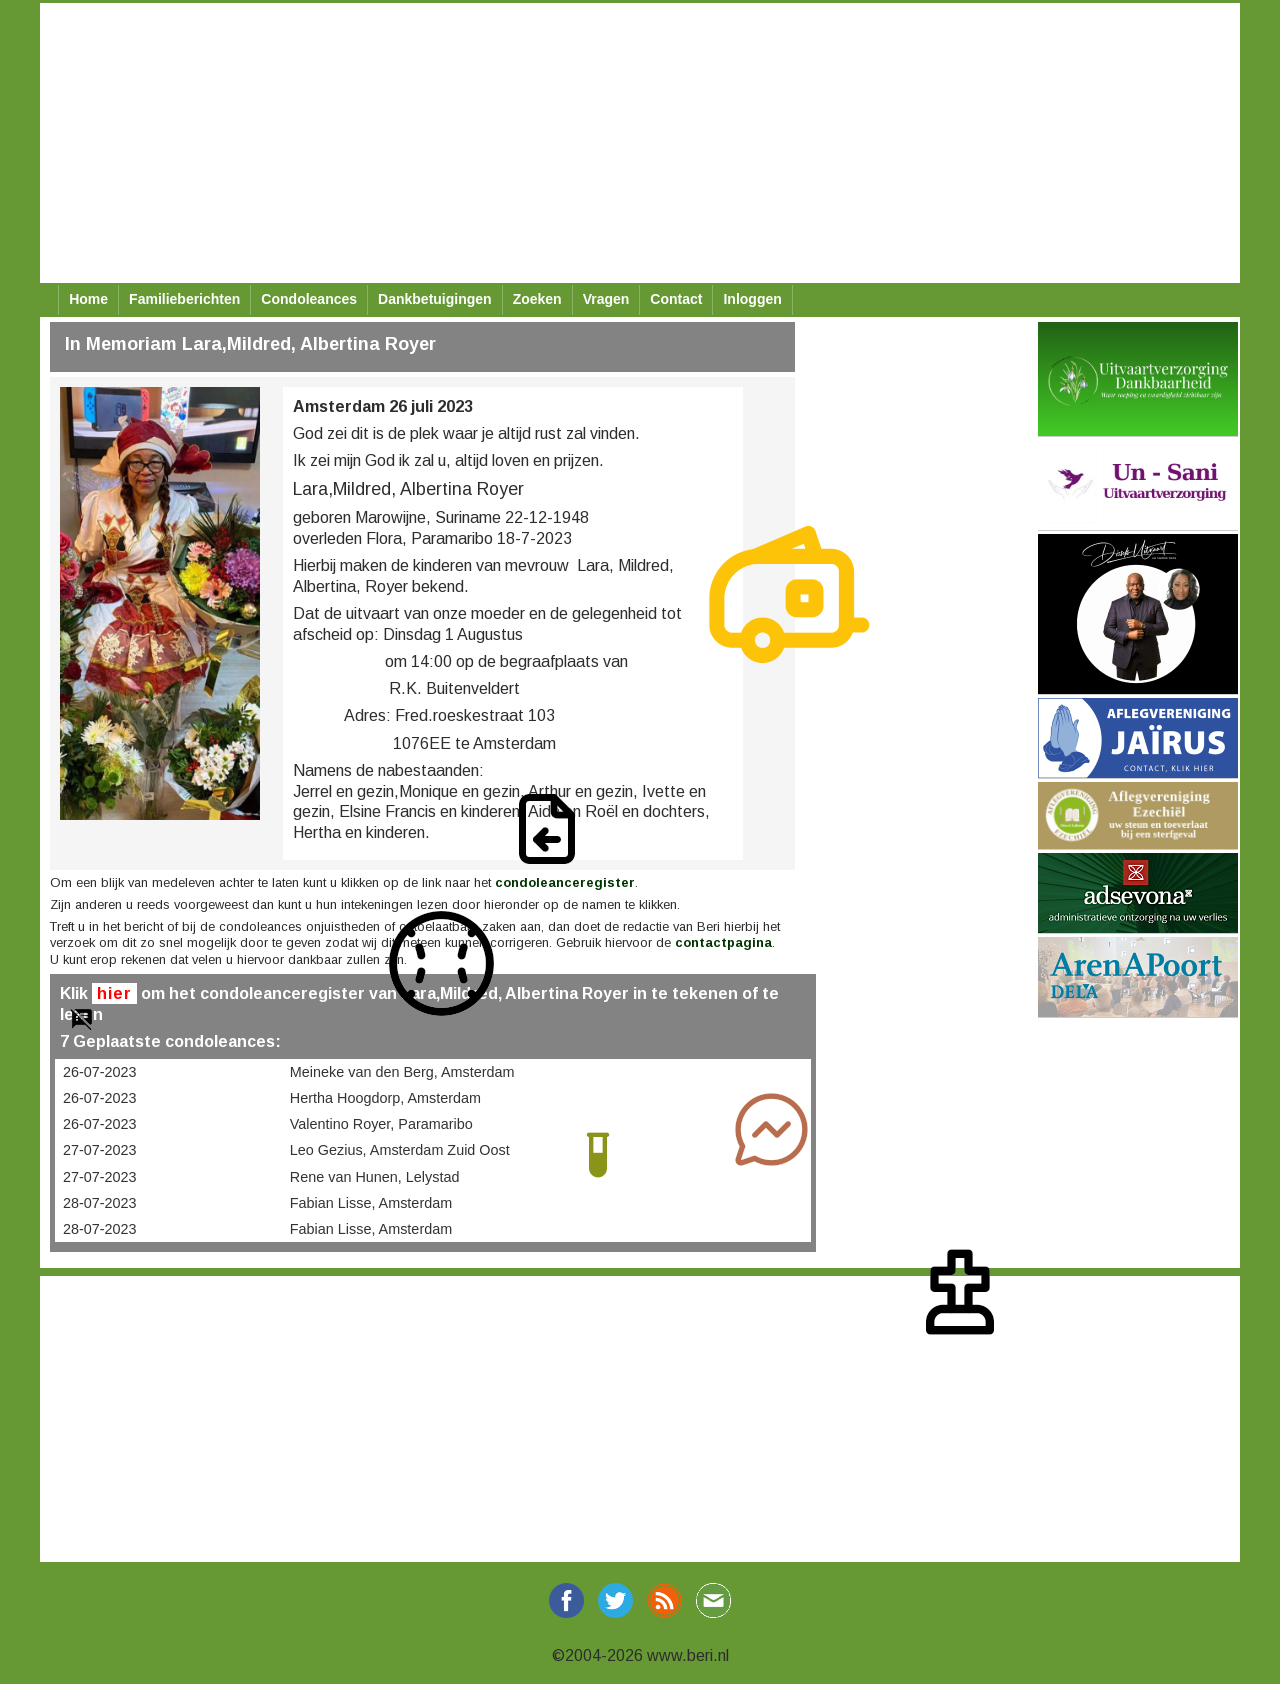 Image resolution: width=1280 pixels, height=1684 pixels. Describe the element at coordinates (598, 1155) in the screenshot. I see `view test results or lab data` at that location.